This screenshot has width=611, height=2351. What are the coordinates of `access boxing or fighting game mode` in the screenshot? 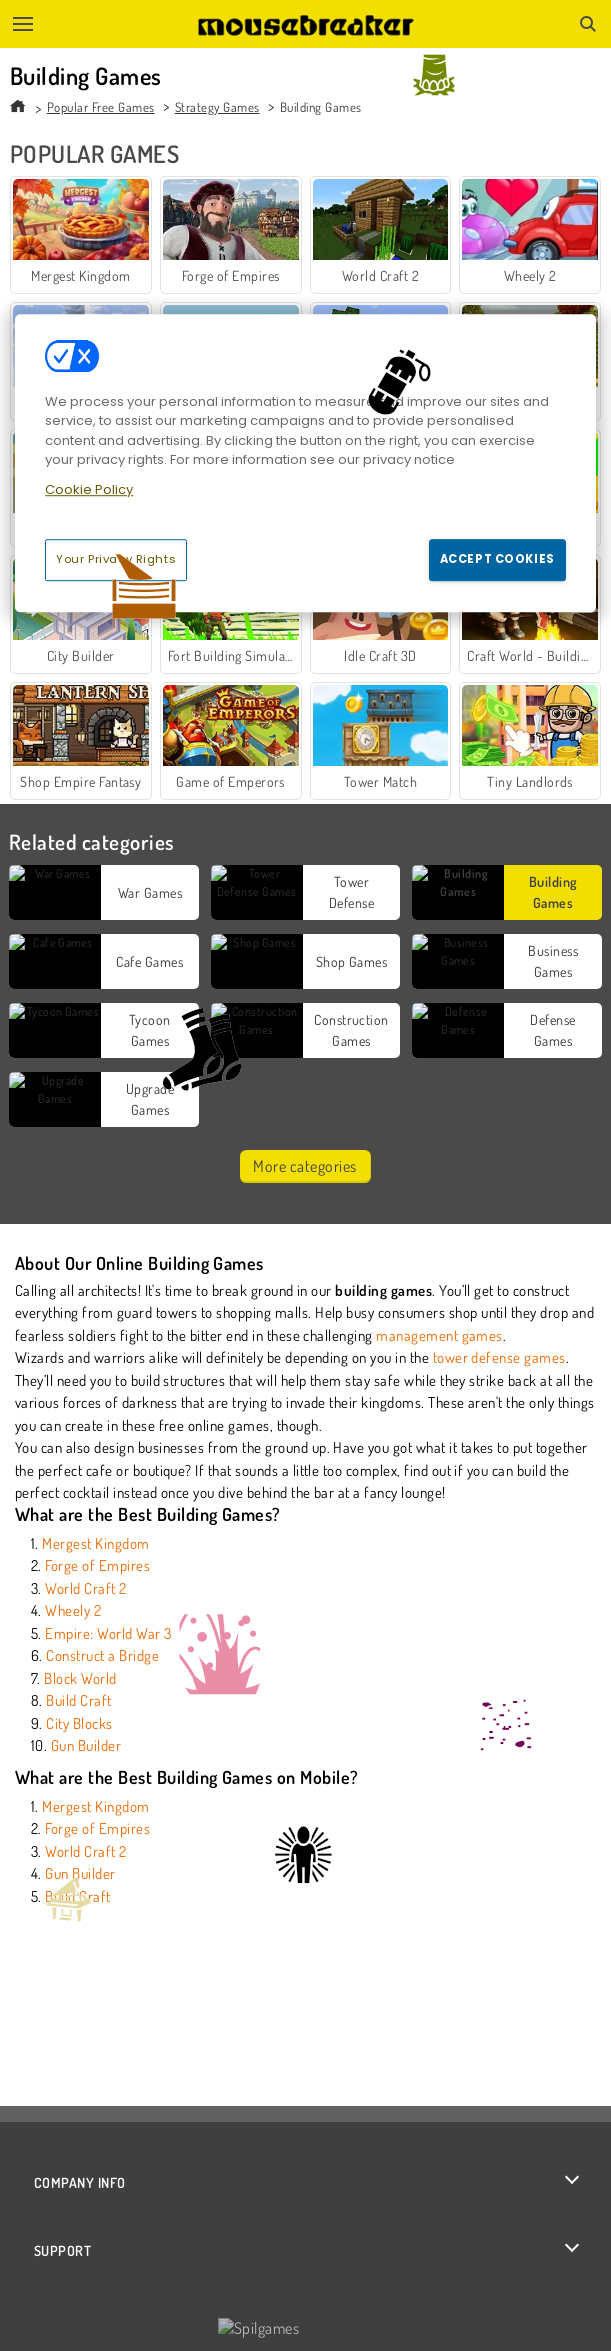 It's located at (144, 587).